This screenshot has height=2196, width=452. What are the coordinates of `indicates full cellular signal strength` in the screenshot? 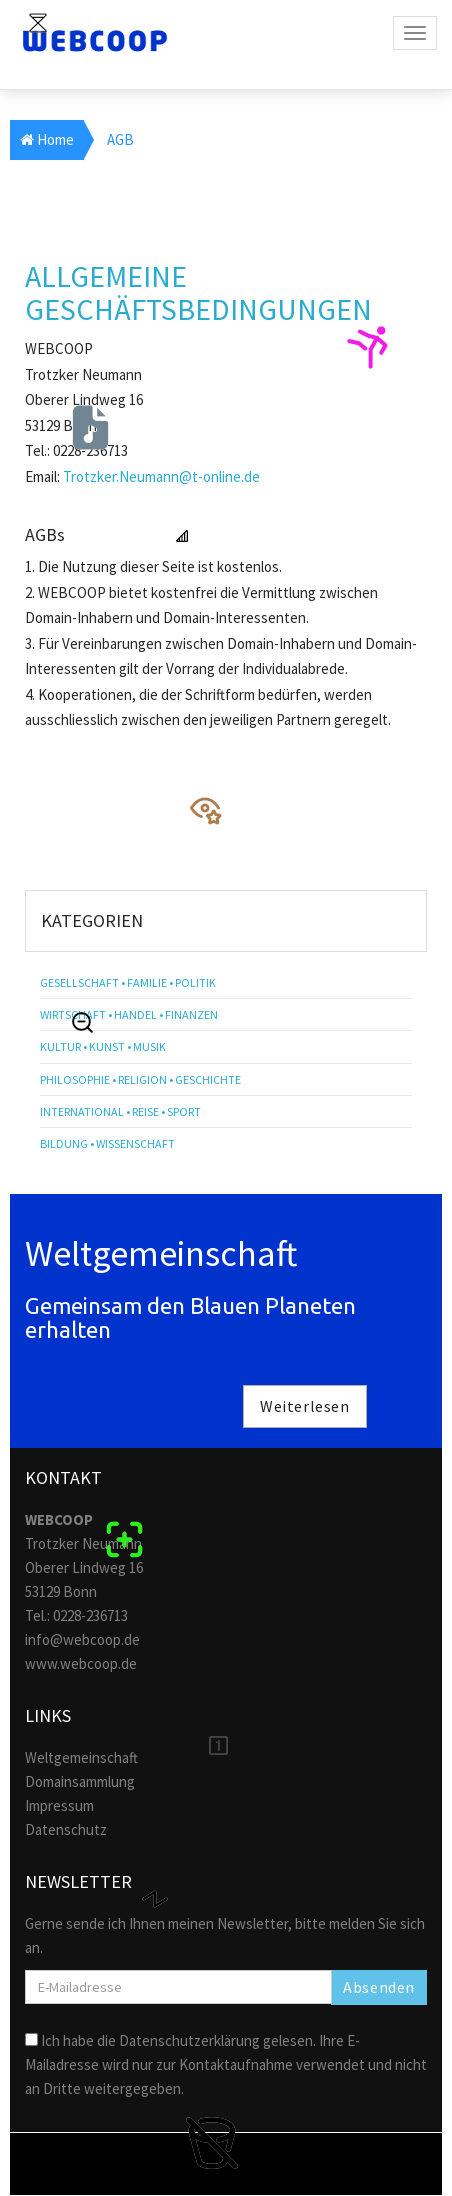 It's located at (182, 536).